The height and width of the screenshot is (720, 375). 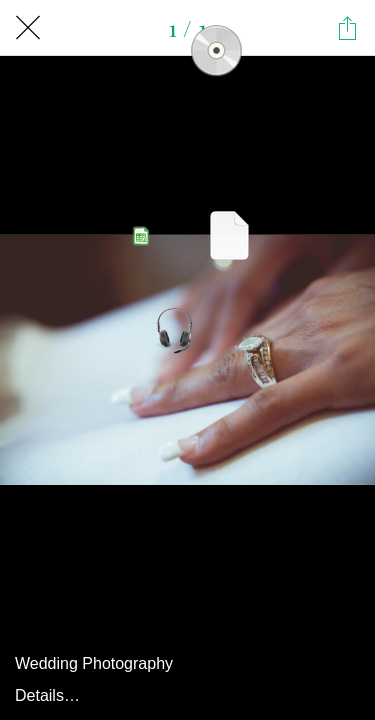 I want to click on indicates a CD-R or writable disc drive, so click(x=216, y=50).